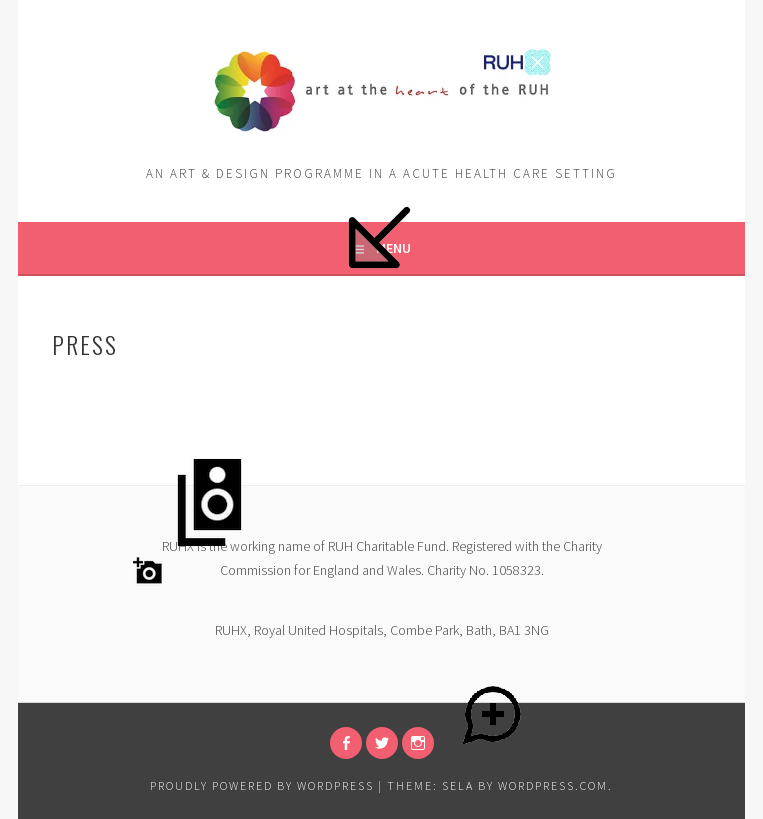 Image resolution: width=763 pixels, height=819 pixels. I want to click on navigate to previous or back-left content, so click(379, 237).